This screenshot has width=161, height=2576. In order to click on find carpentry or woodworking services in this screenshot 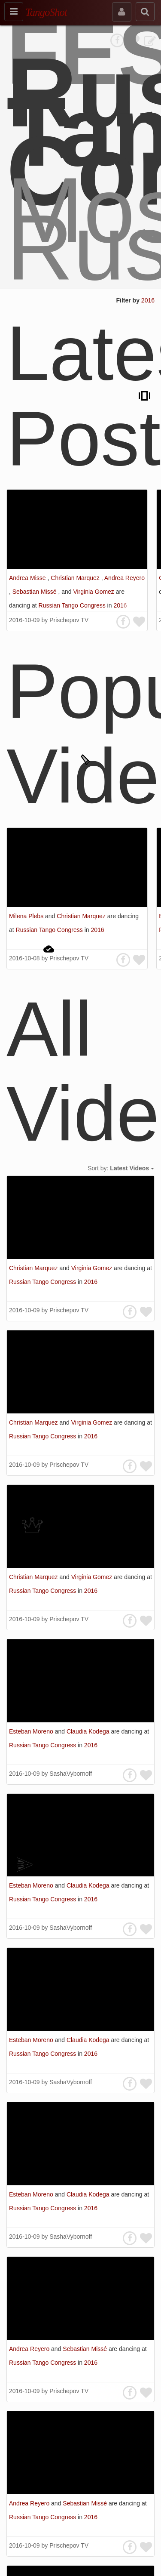, I will do `click(85, 760)`.